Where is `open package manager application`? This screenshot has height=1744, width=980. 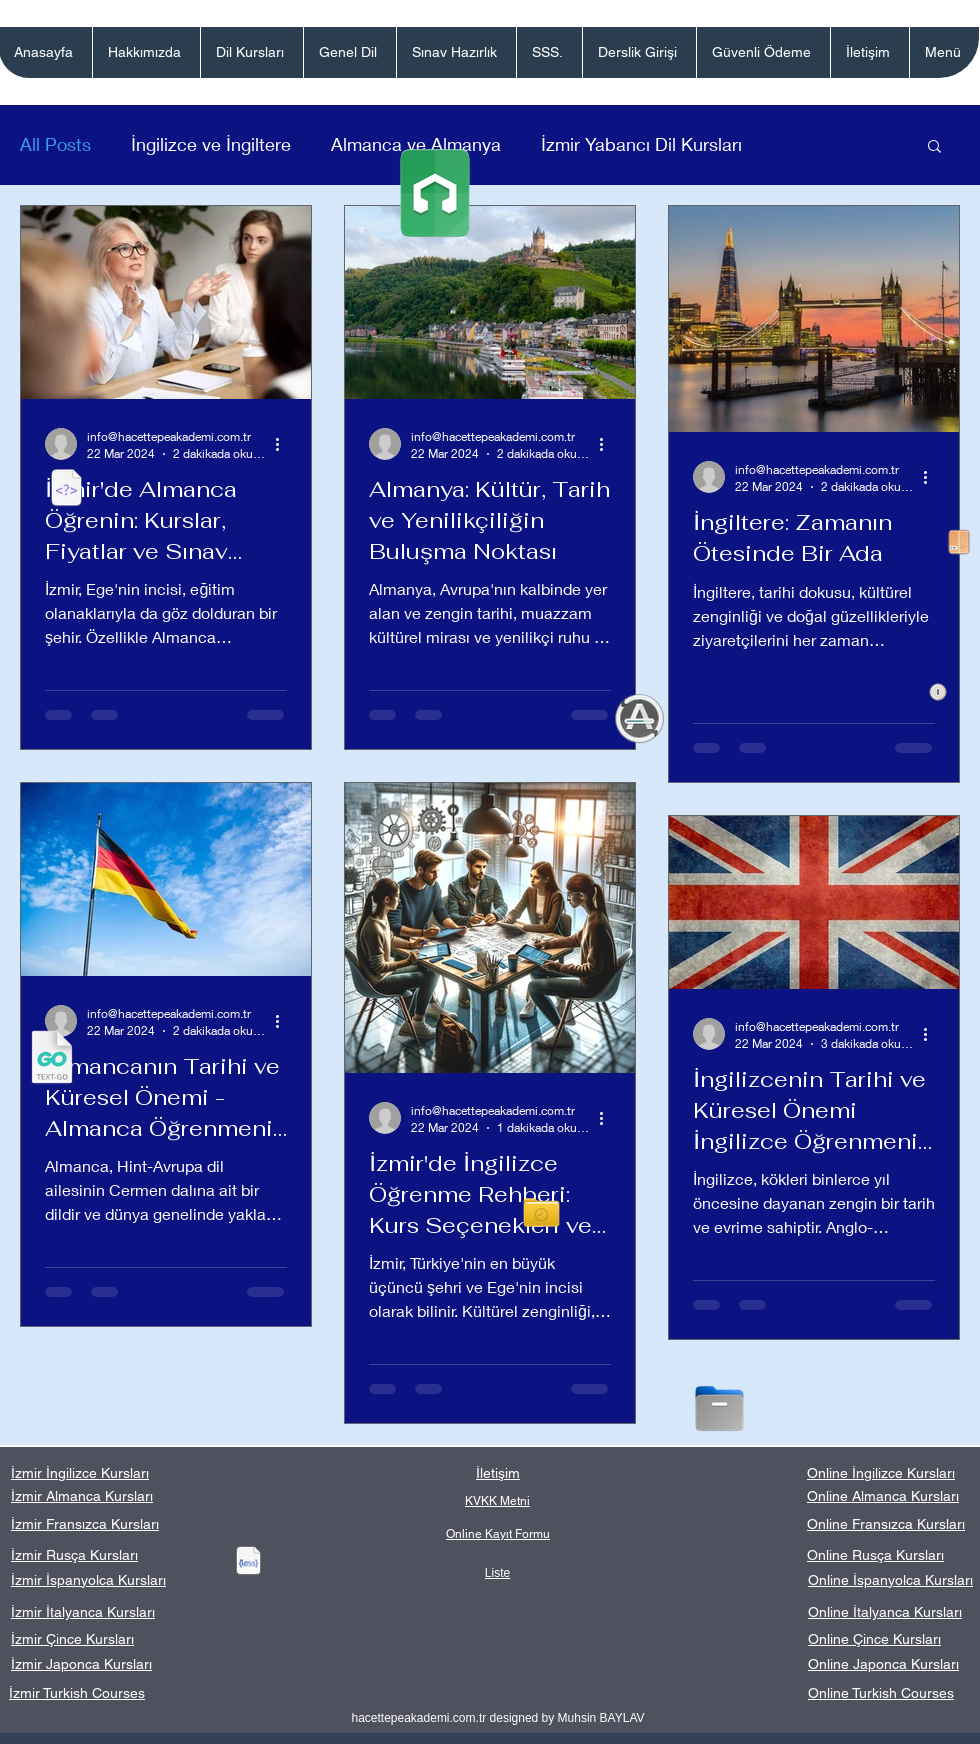 open package manager application is located at coordinates (959, 542).